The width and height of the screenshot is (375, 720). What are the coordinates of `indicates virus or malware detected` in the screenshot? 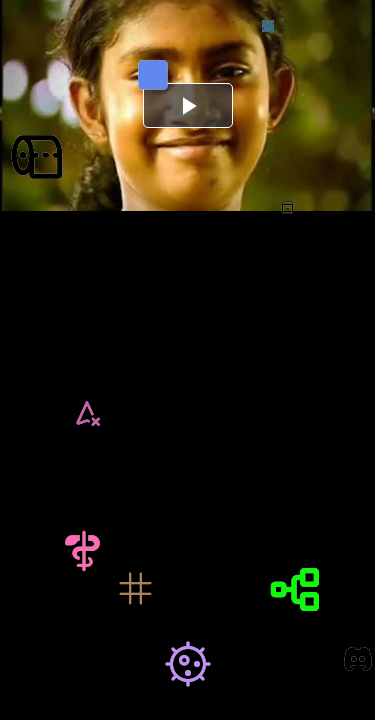 It's located at (188, 664).